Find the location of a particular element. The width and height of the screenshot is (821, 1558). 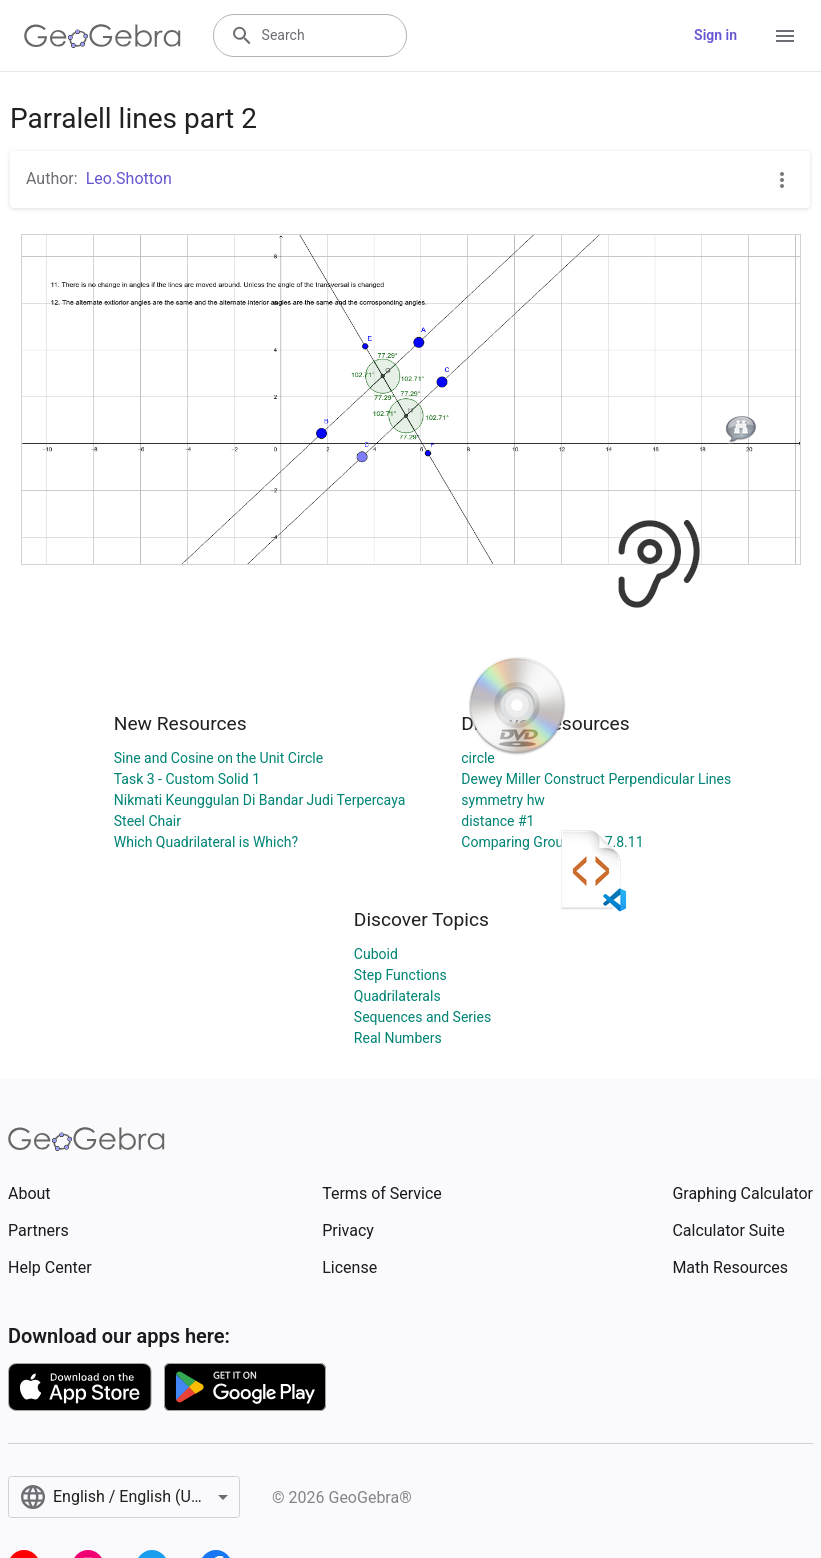

access DVD drive or optical disc contents is located at coordinates (517, 707).